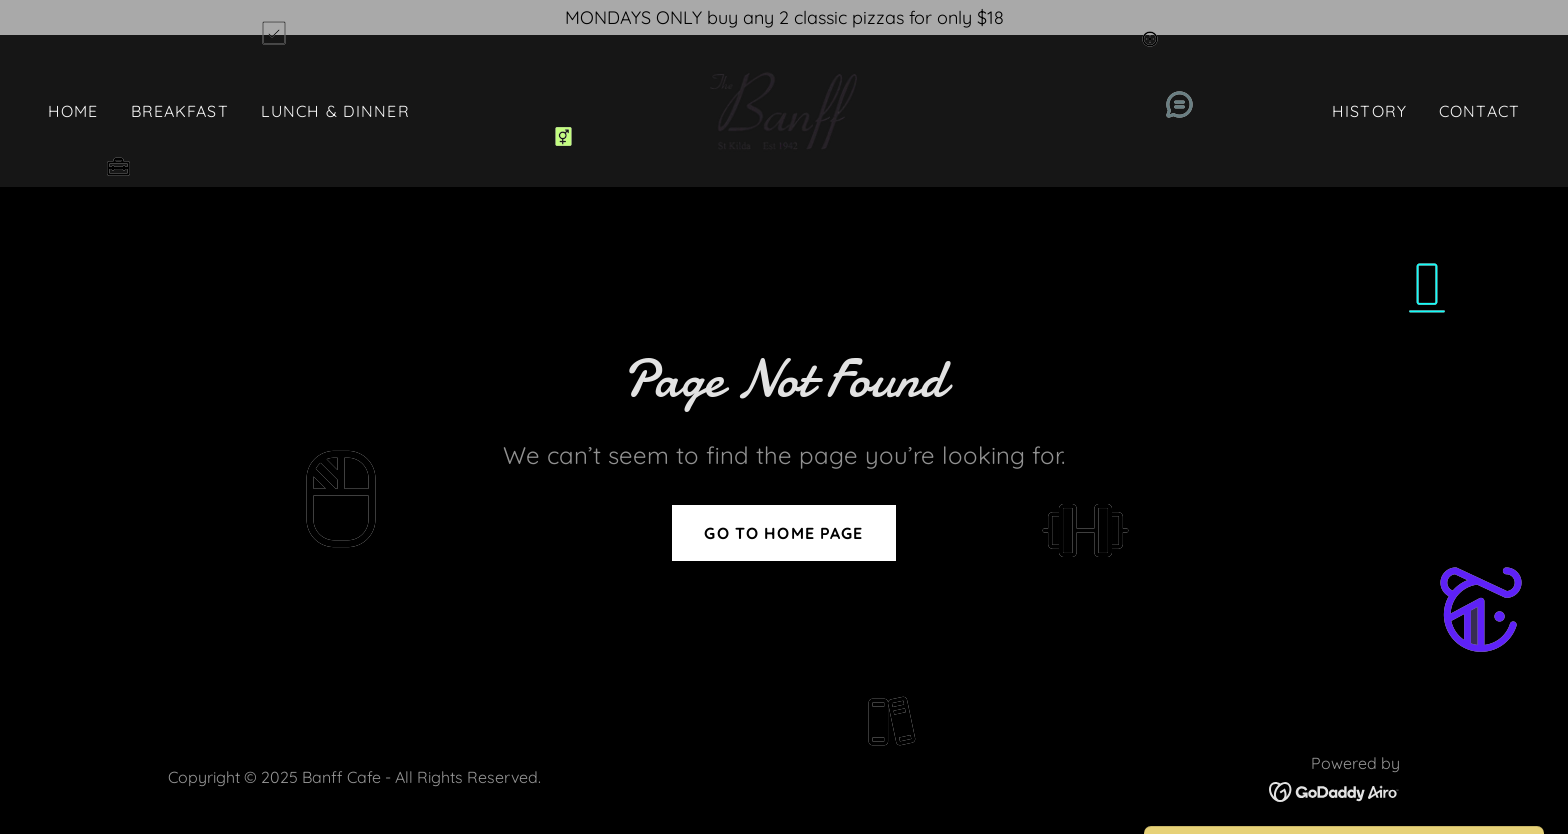  What do you see at coordinates (890, 722) in the screenshot?
I see `access your library or book collection` at bounding box center [890, 722].